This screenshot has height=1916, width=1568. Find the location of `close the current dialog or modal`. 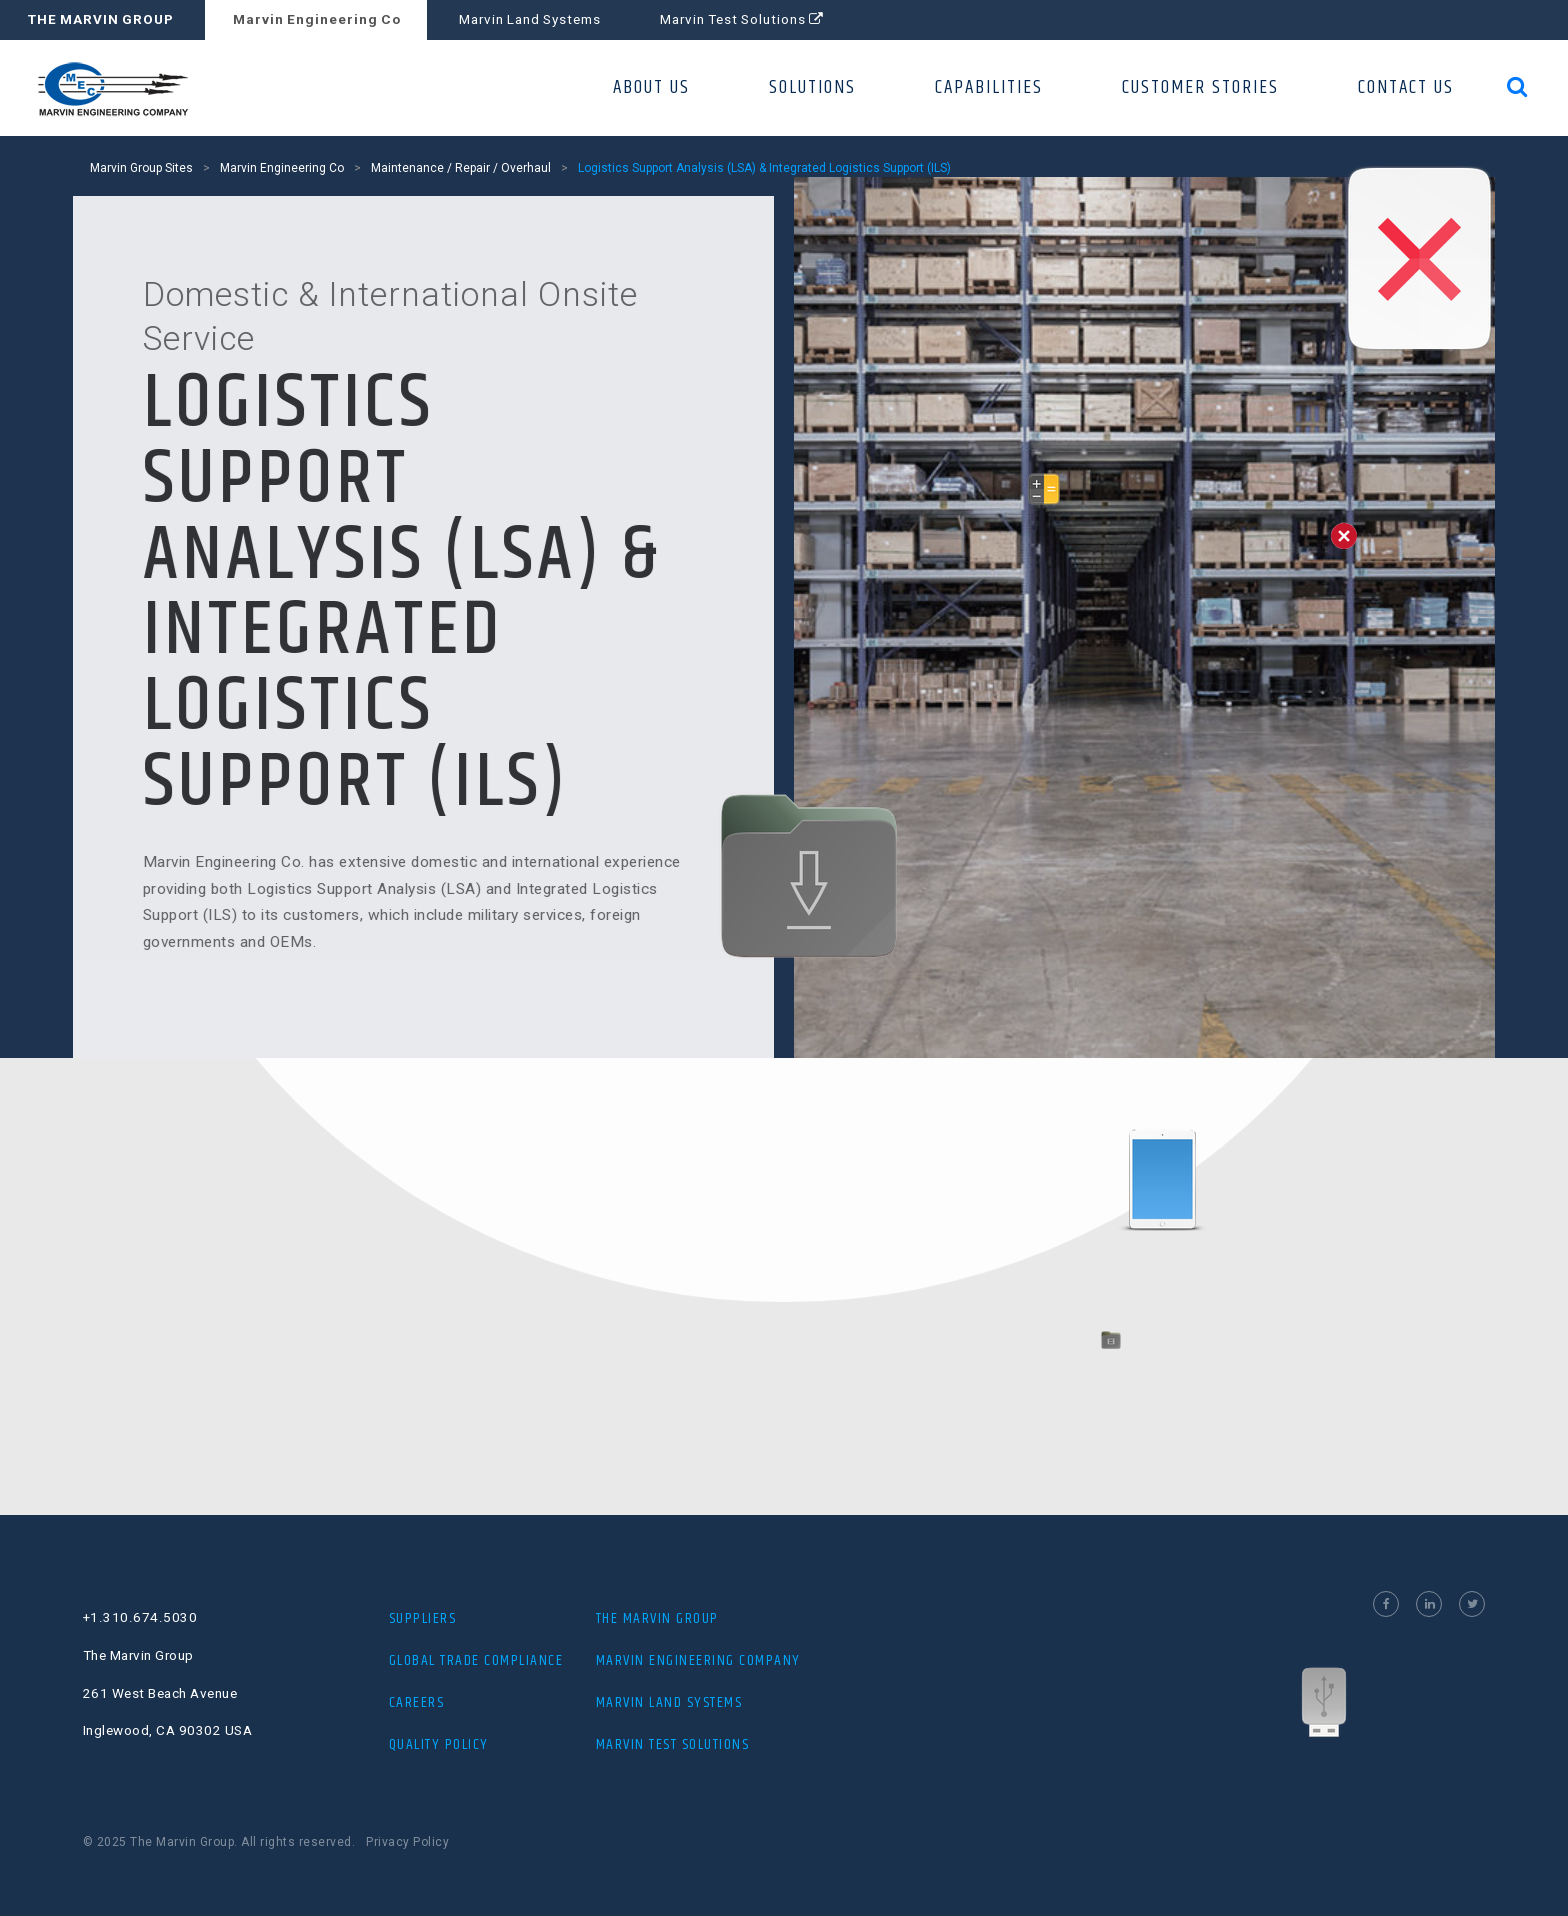

close the current dialog or modal is located at coordinates (1344, 536).